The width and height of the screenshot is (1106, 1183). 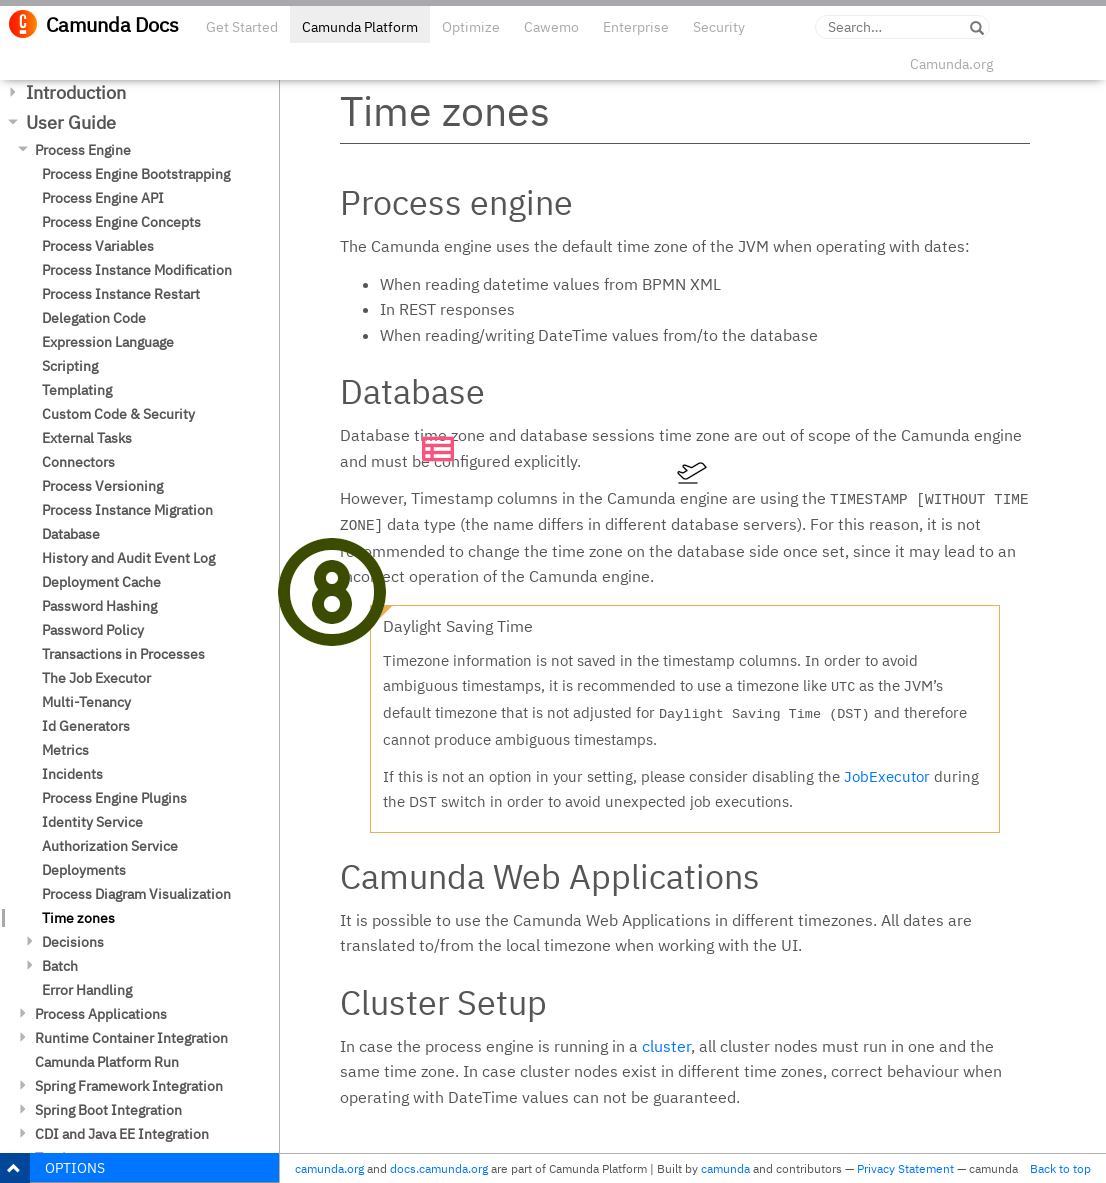 What do you see at coordinates (332, 592) in the screenshot?
I see `indicates step 8 in a numbered process` at bounding box center [332, 592].